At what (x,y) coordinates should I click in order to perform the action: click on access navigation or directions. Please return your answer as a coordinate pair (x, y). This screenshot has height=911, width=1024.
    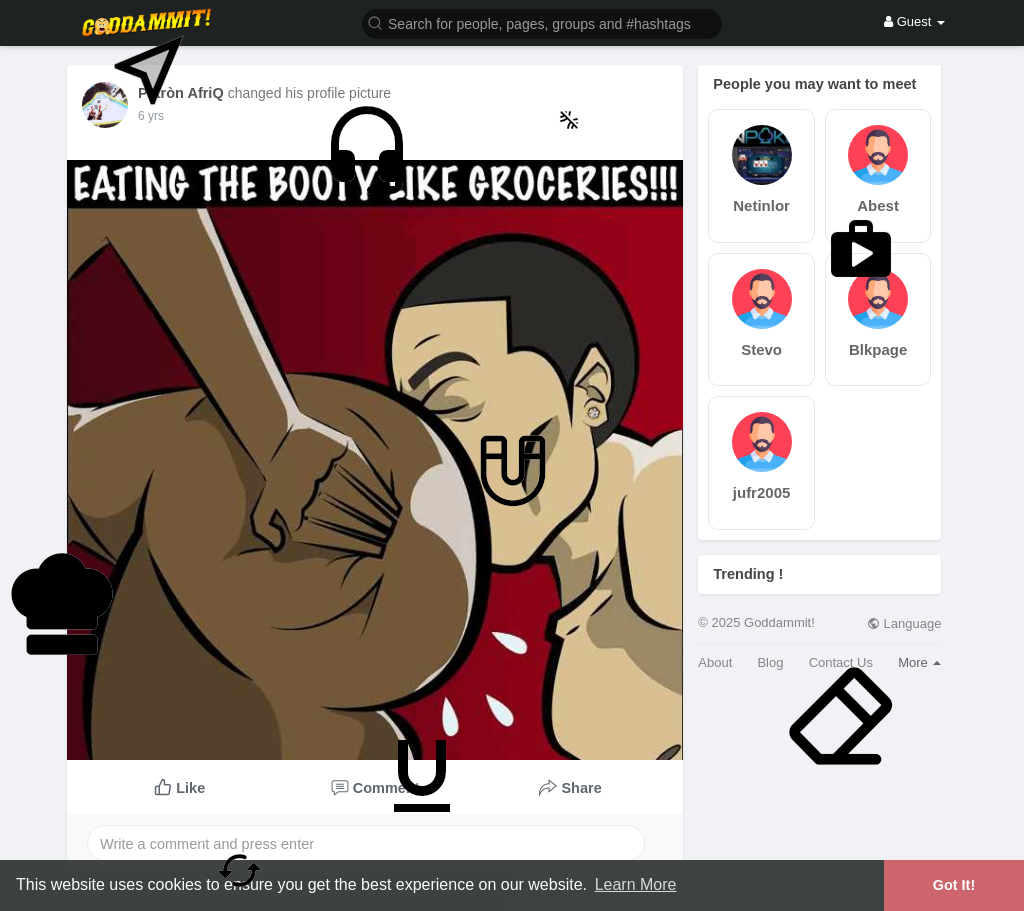
    Looking at the image, I should click on (149, 70).